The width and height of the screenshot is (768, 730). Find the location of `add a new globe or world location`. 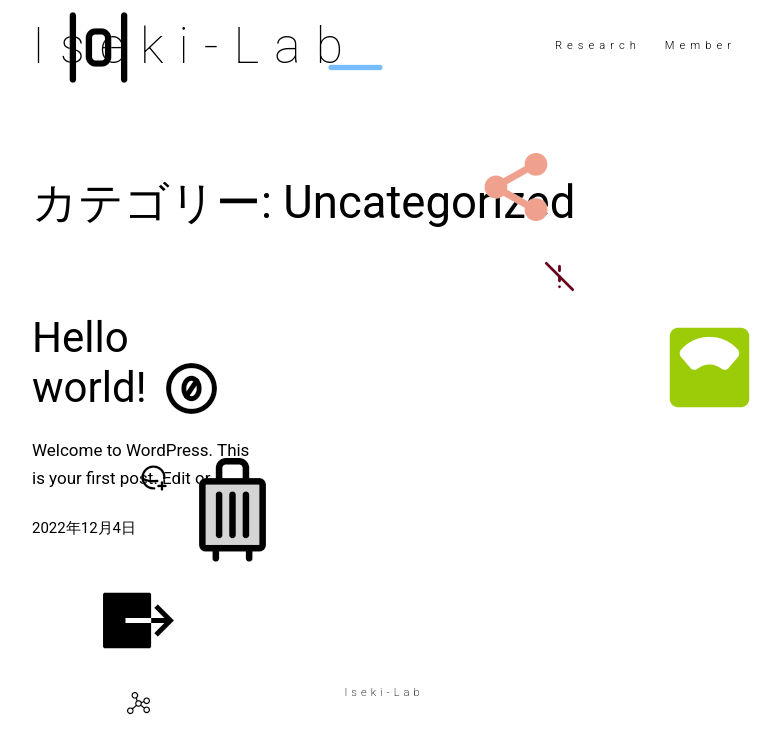

add a new globe or world location is located at coordinates (153, 477).